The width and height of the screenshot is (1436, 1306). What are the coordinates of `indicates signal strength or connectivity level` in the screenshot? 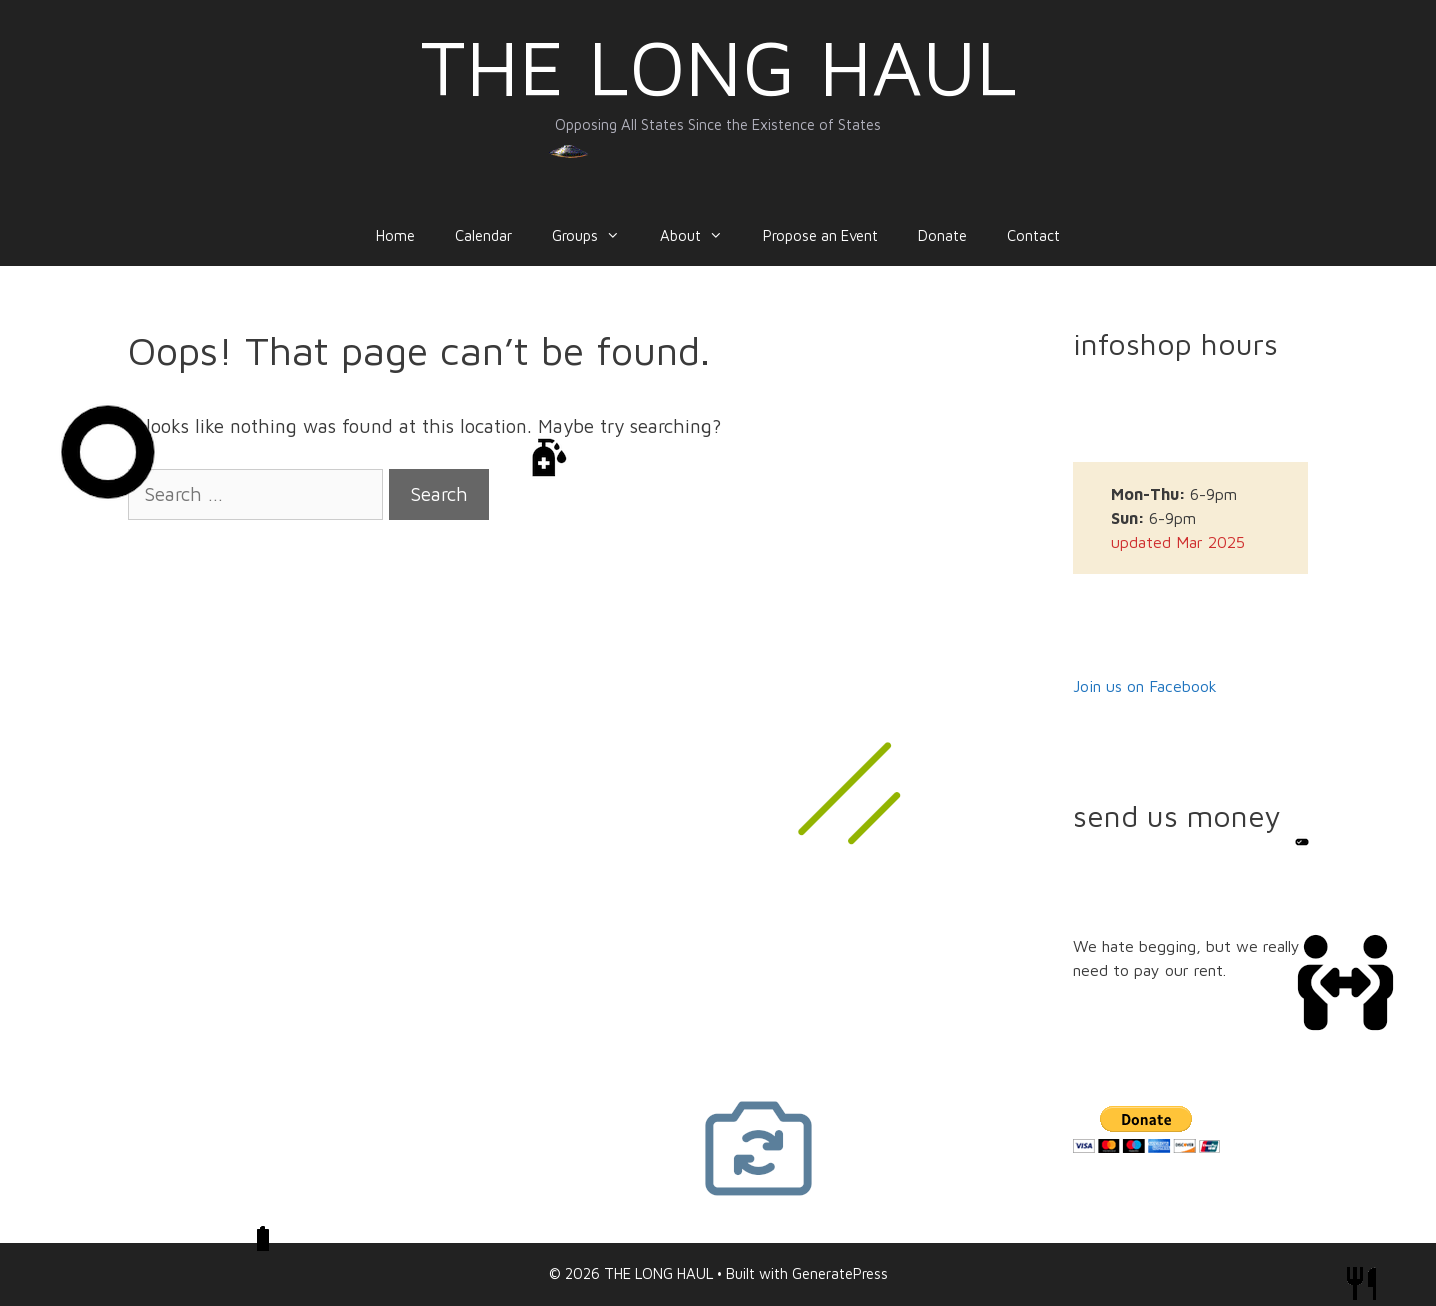 It's located at (851, 795).